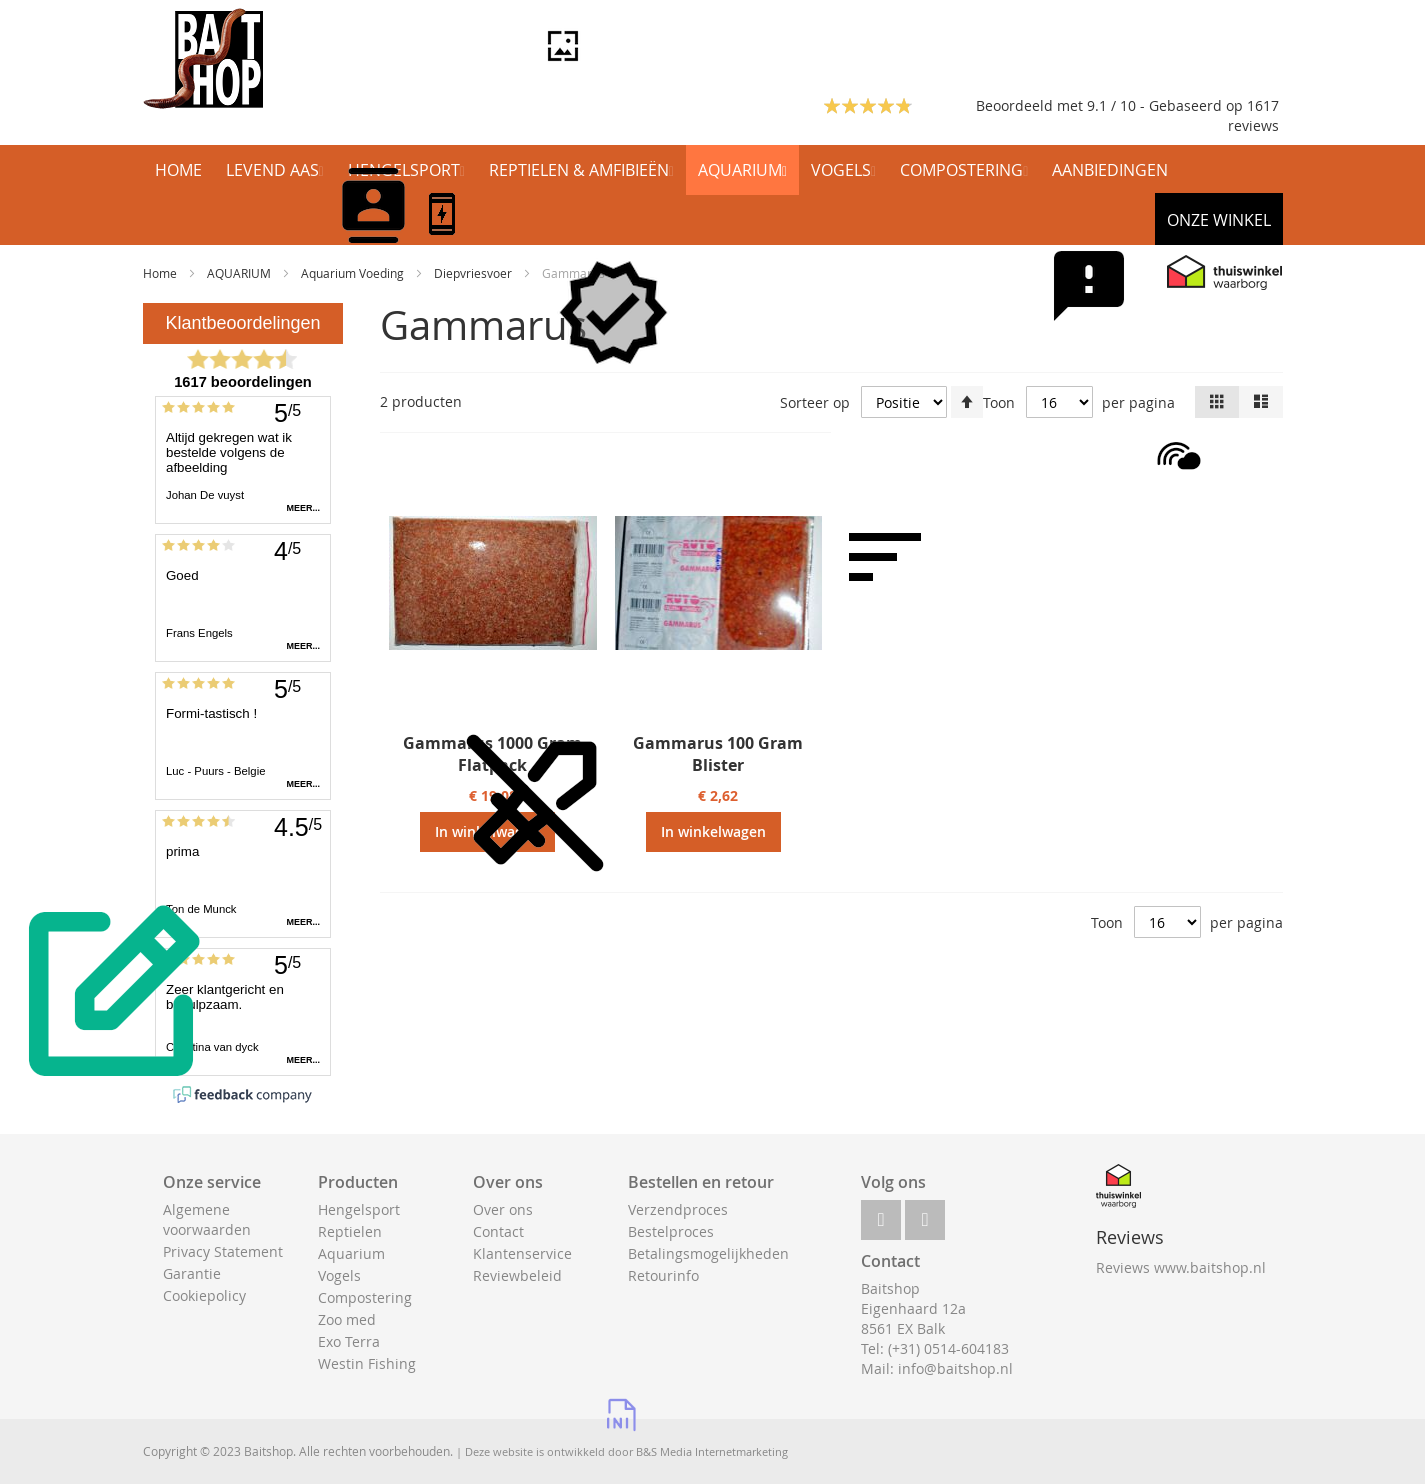 The width and height of the screenshot is (1425, 1484). What do you see at coordinates (535, 803) in the screenshot?
I see `disable combat mode` at bounding box center [535, 803].